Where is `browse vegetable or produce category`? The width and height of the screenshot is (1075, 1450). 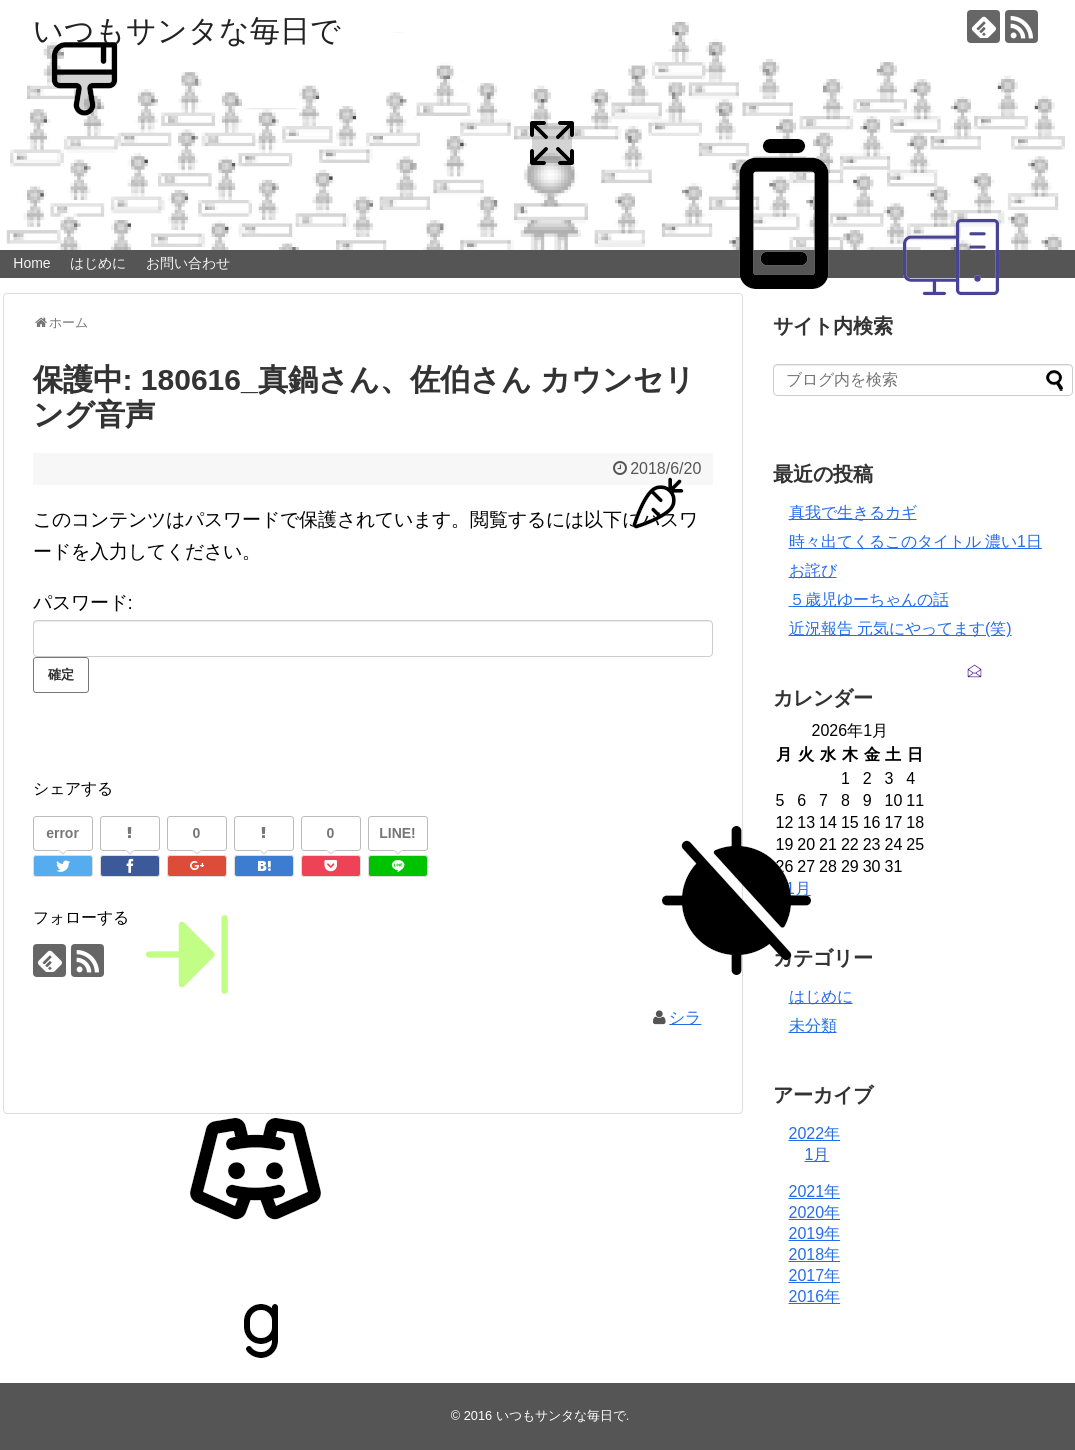 browse vegetable or produce category is located at coordinates (657, 504).